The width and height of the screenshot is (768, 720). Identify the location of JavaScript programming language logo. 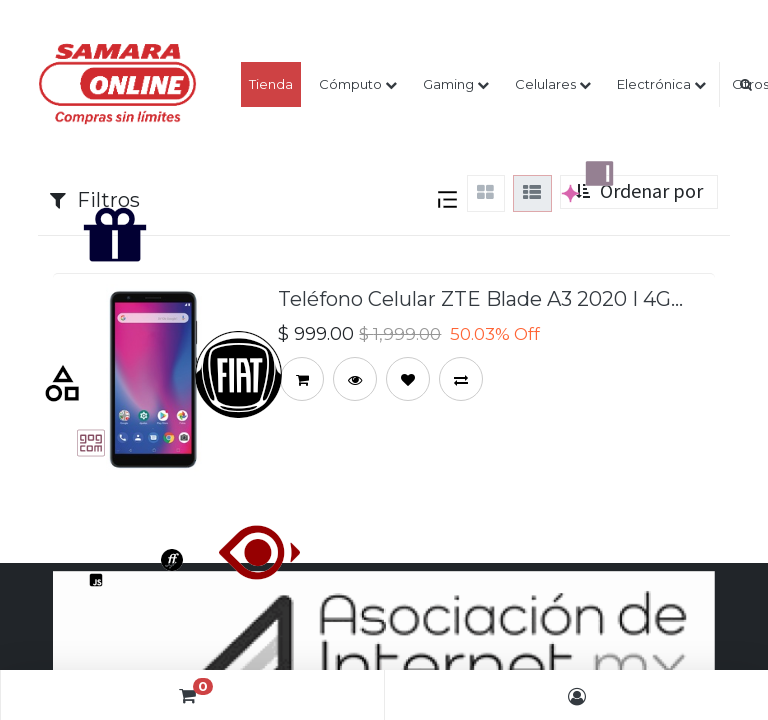
(96, 580).